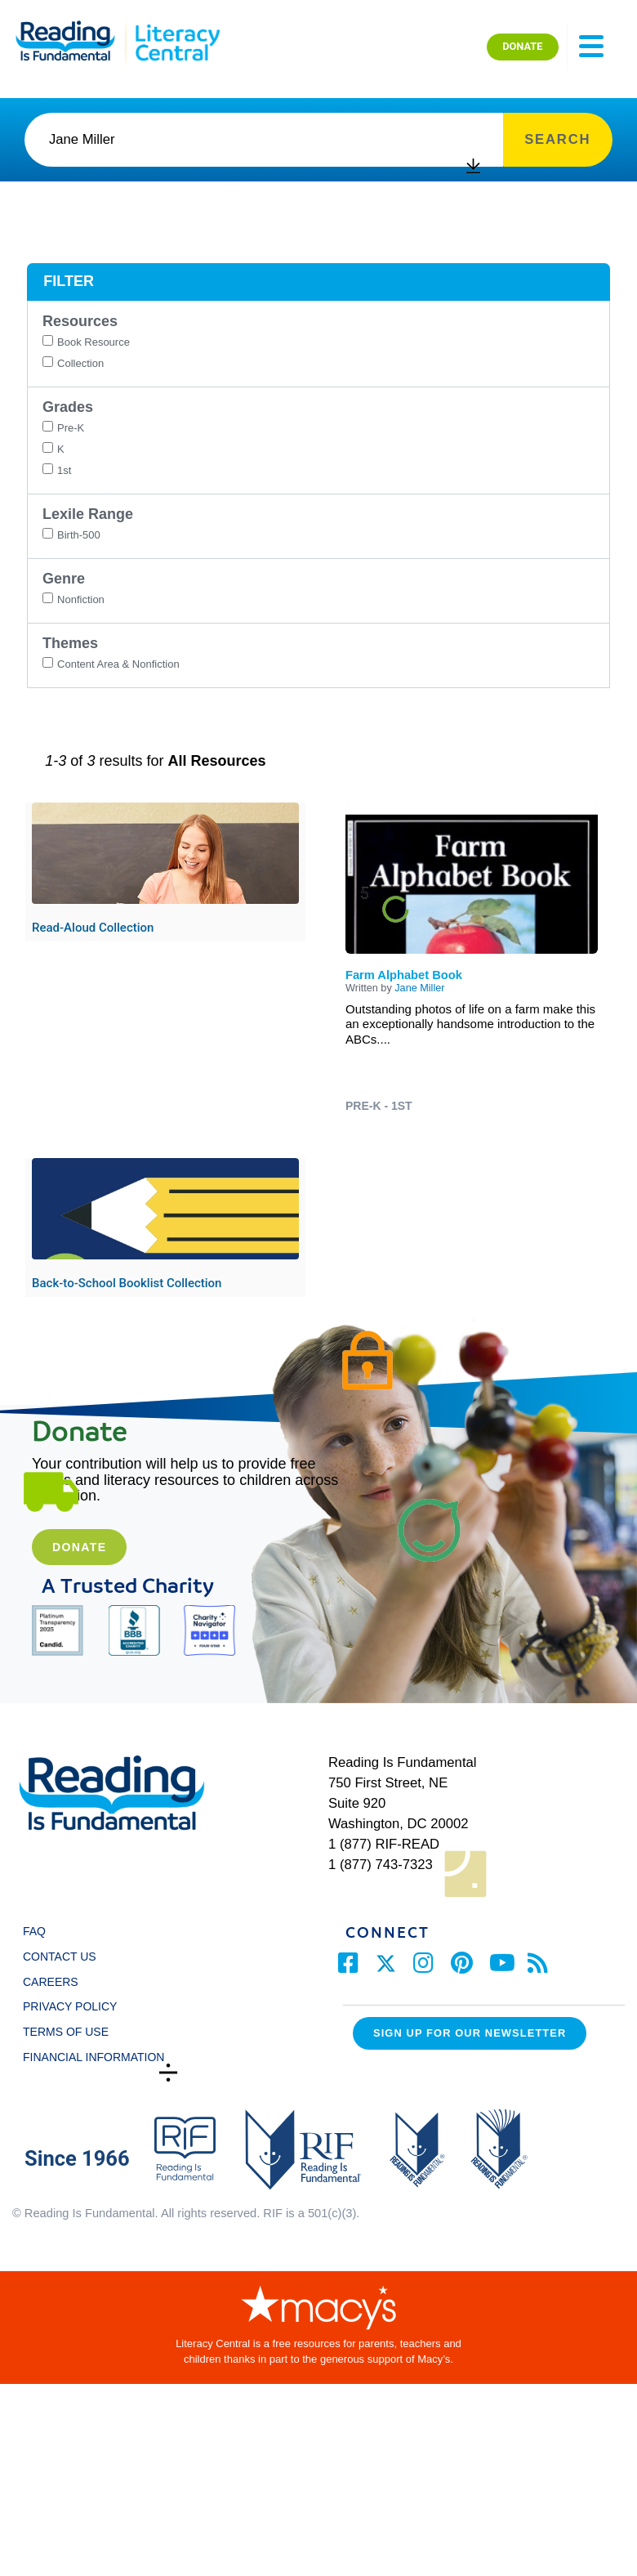  Describe the element at coordinates (364, 892) in the screenshot. I see `indicates step 5 in a numbered sequence` at that location.